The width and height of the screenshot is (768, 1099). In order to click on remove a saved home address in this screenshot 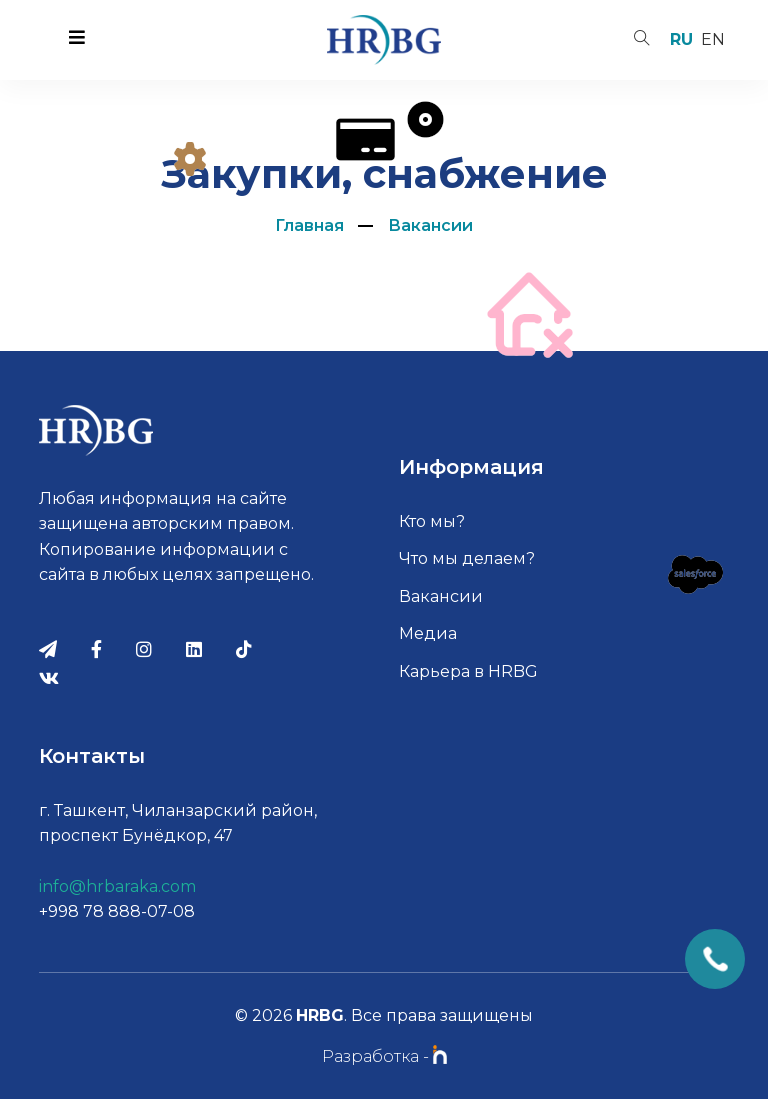, I will do `click(529, 314)`.